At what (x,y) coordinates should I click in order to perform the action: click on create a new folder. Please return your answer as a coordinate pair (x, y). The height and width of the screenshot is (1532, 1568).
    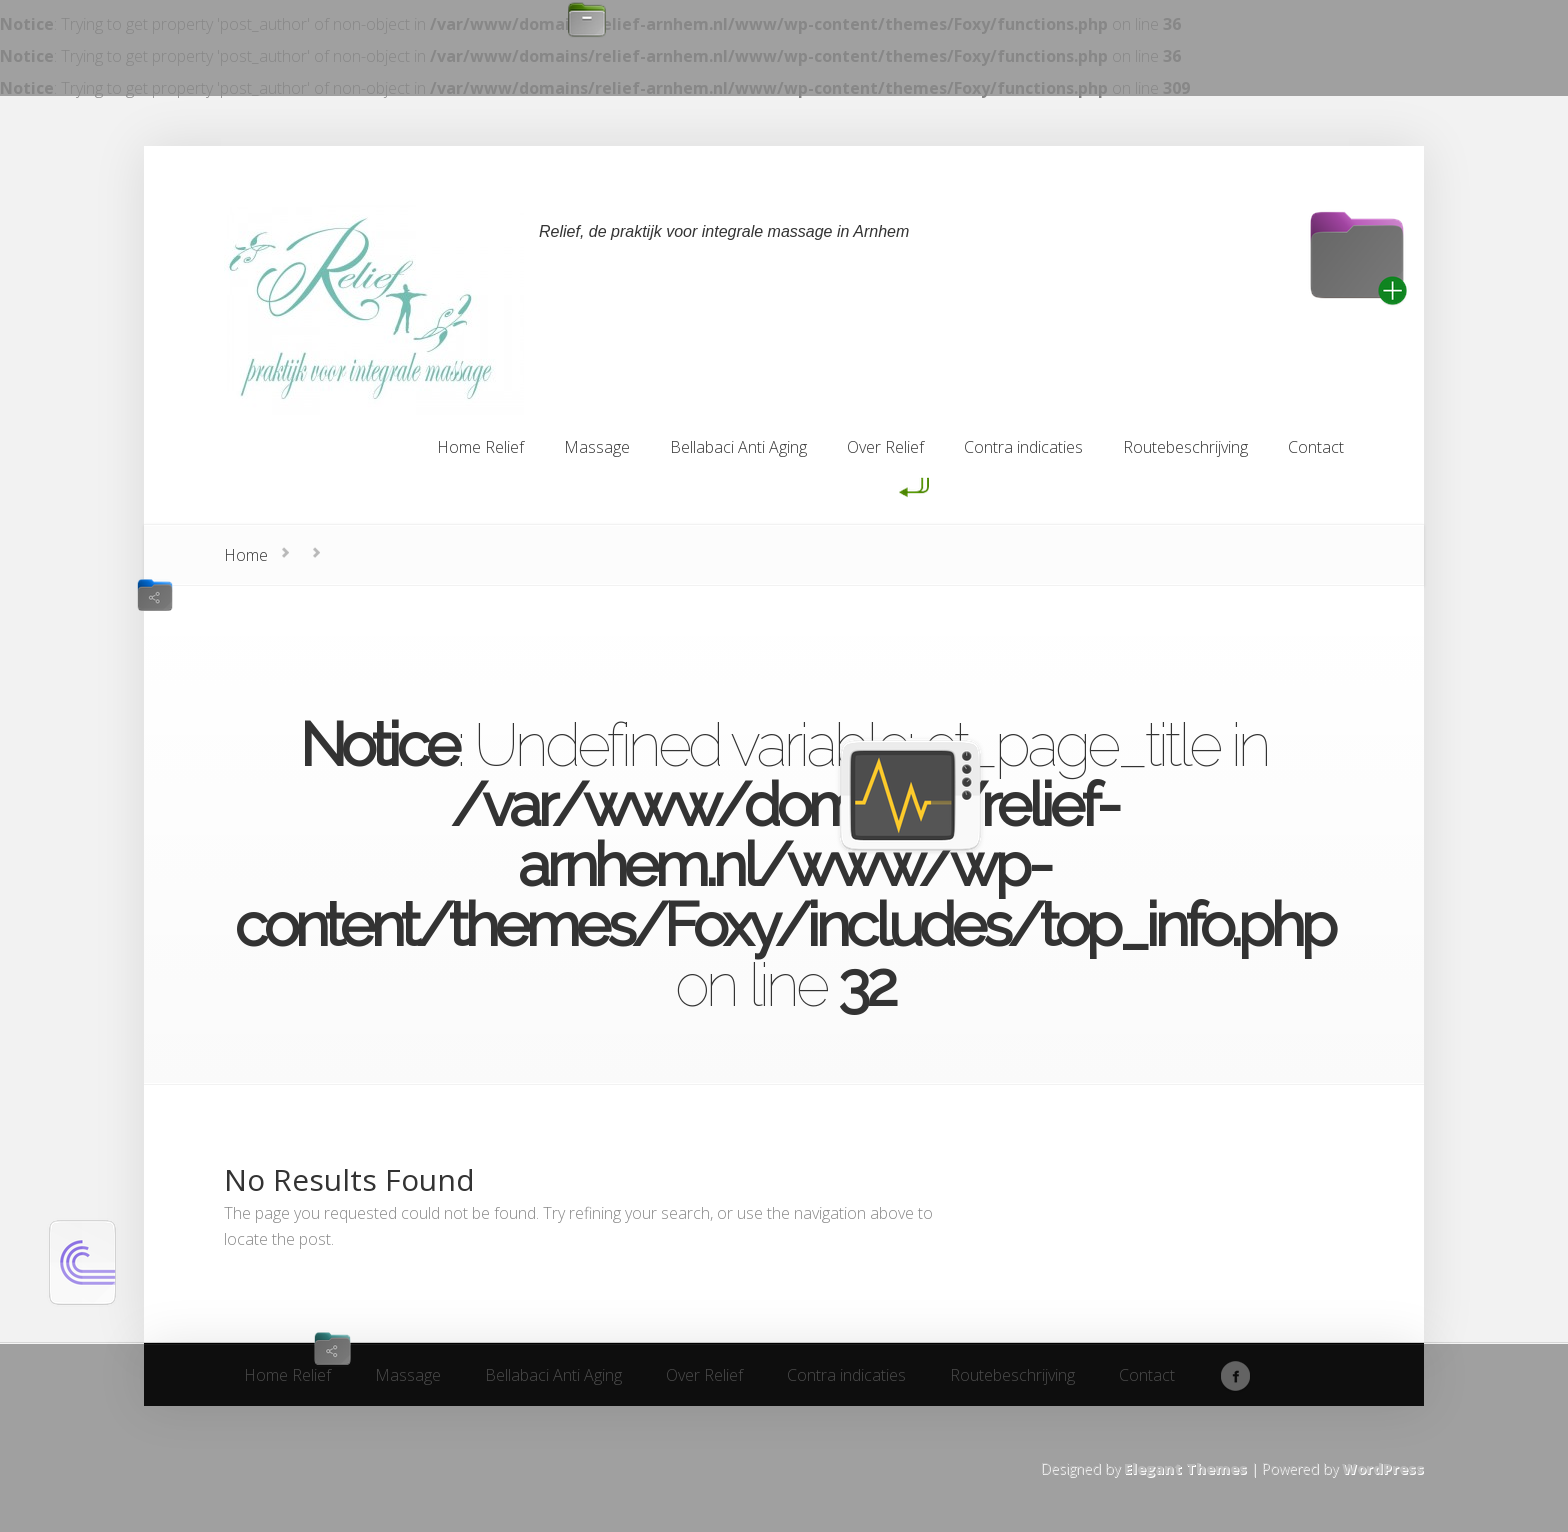
    Looking at the image, I should click on (1357, 255).